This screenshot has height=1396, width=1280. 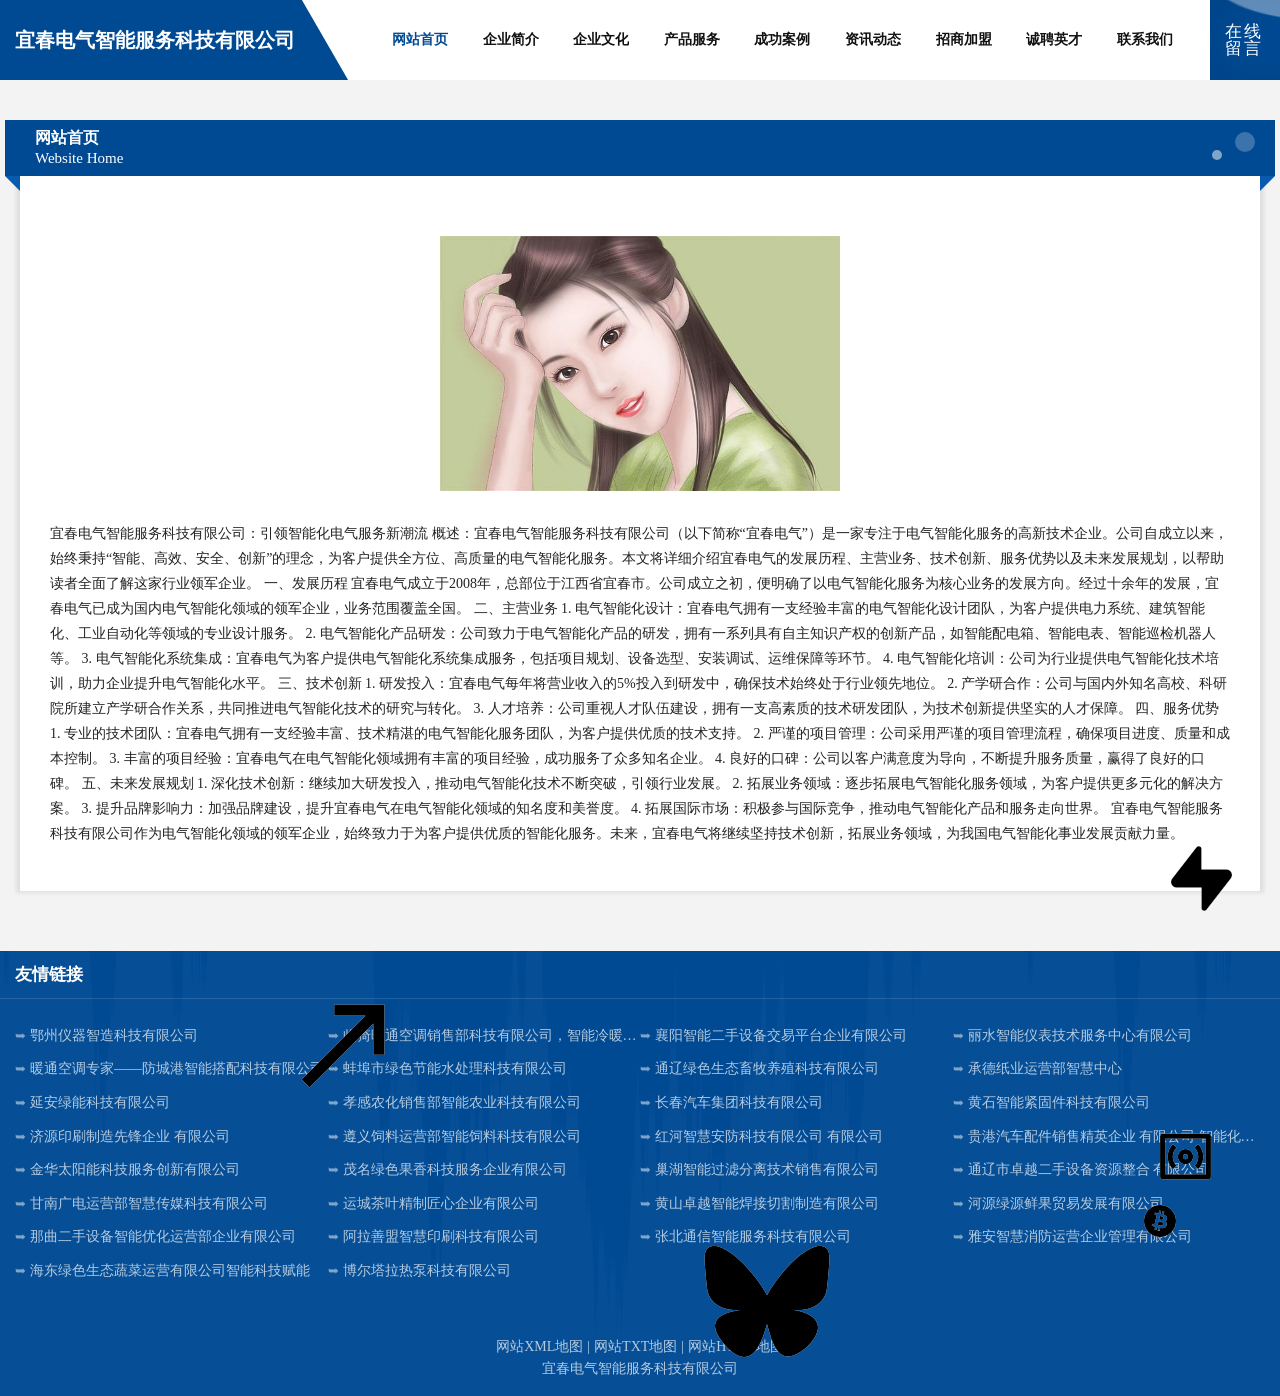 I want to click on enable surround sound audio output, so click(x=1185, y=1156).